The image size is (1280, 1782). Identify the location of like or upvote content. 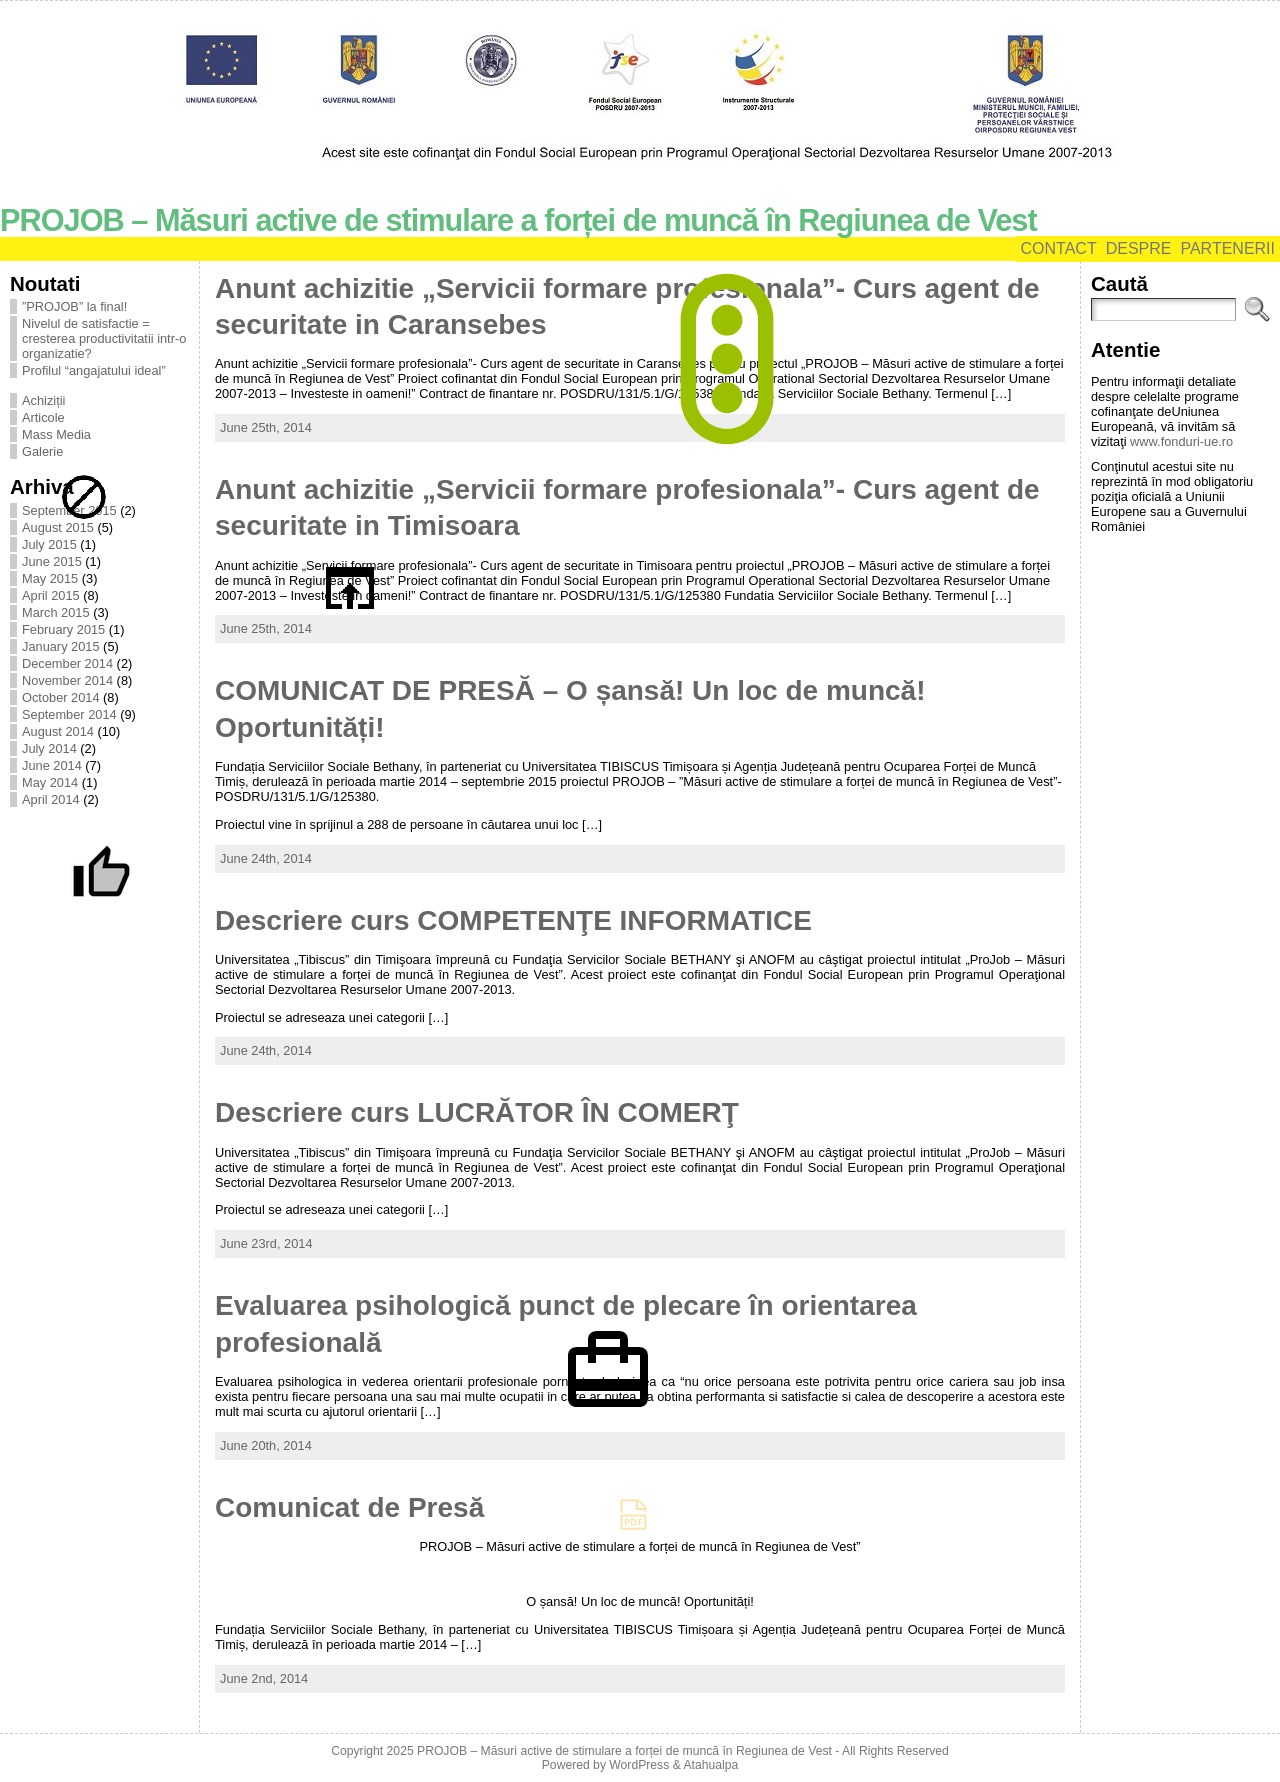
(101, 873).